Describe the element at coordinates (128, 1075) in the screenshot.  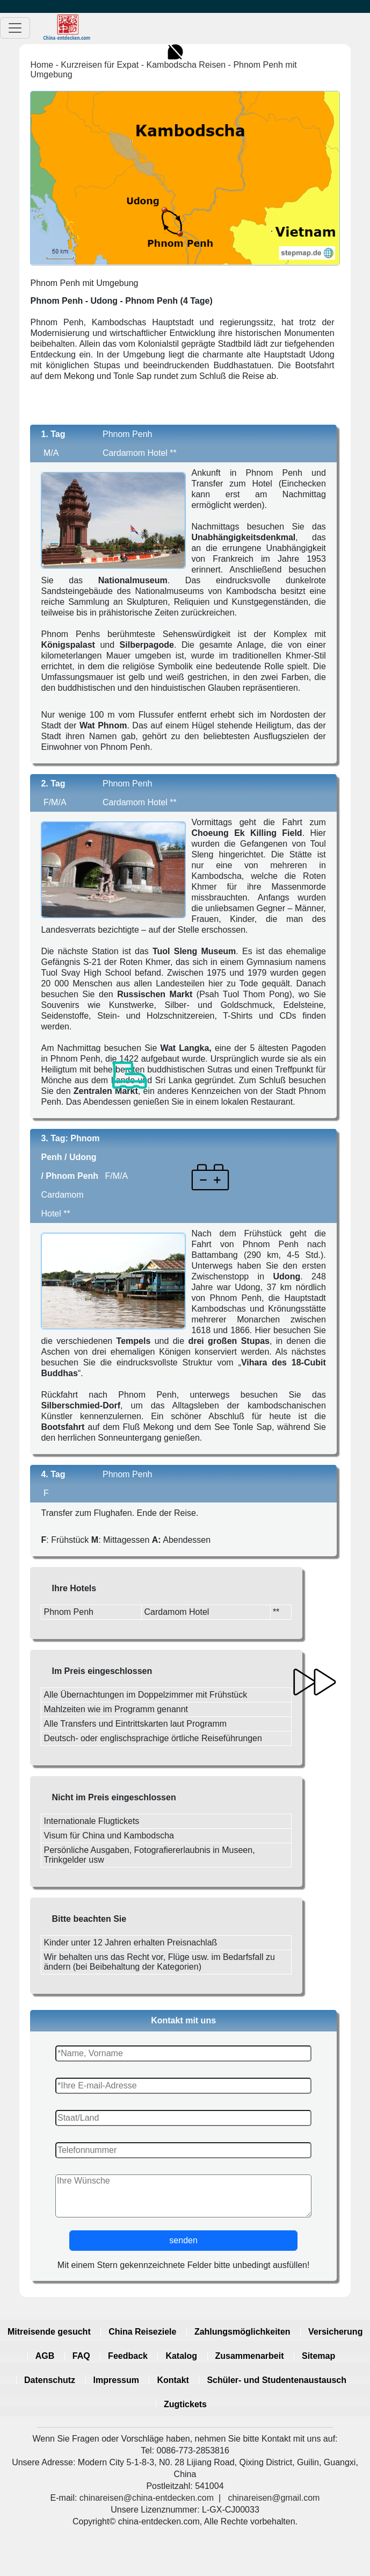
I see `browse footwear or shoe products` at that location.